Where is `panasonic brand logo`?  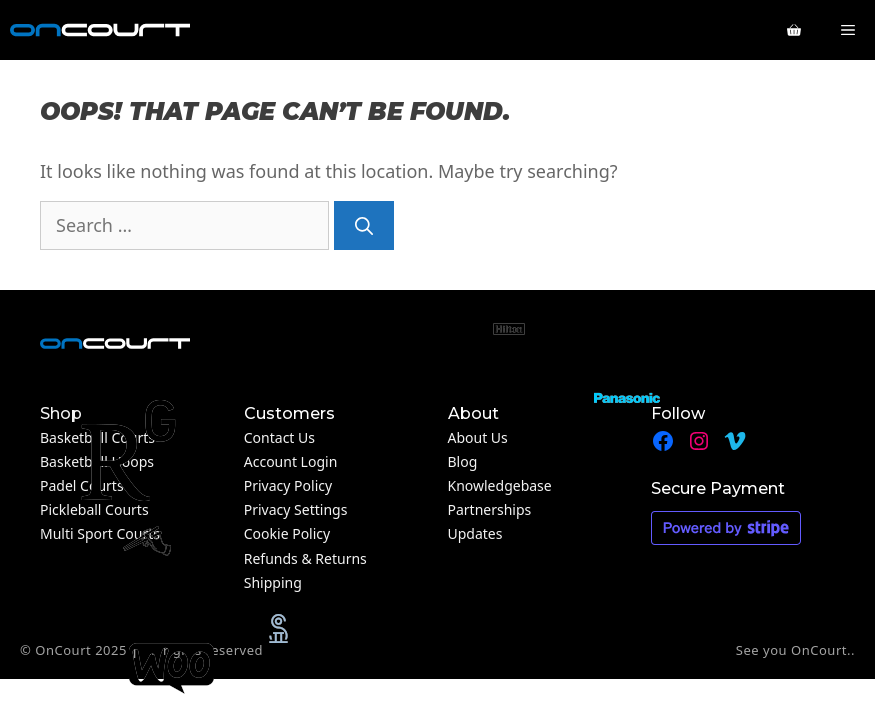
panasonic brand logo is located at coordinates (627, 398).